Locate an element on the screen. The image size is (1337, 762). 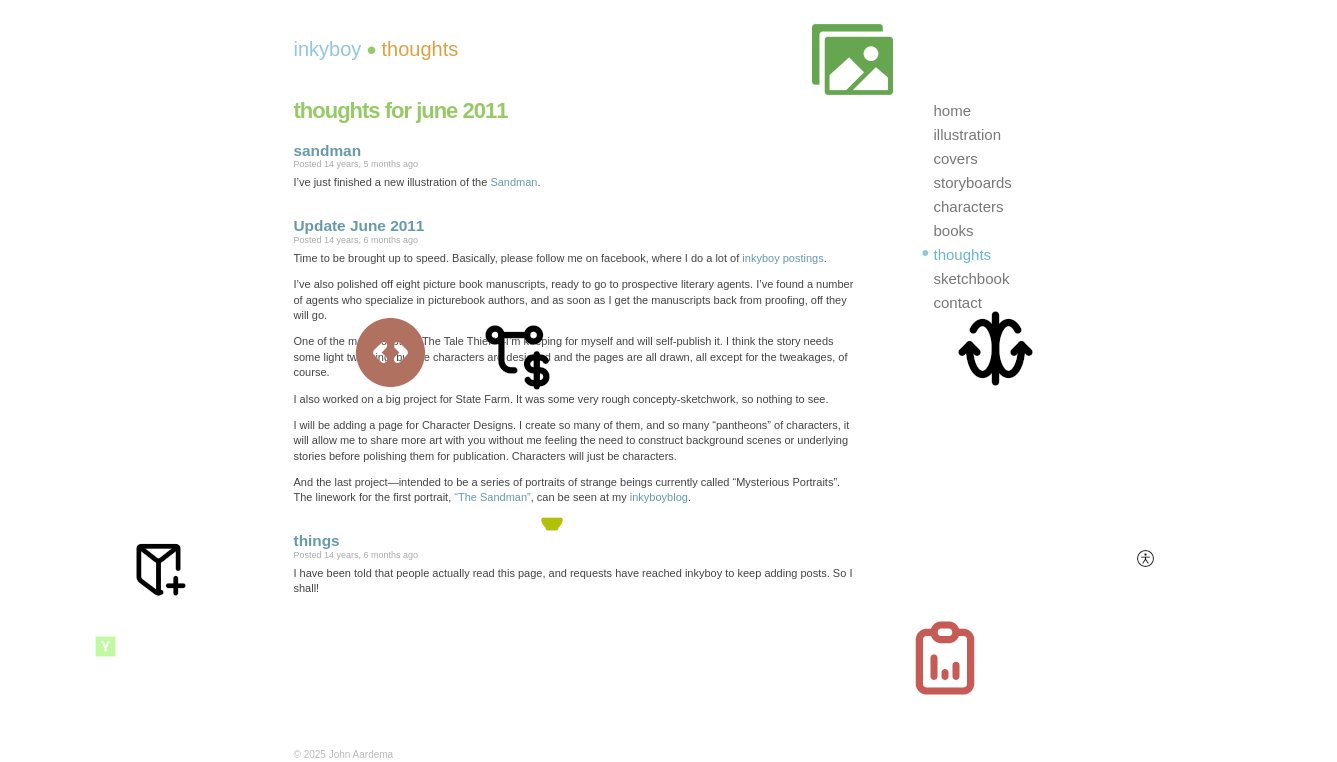
access code editor or developer tools is located at coordinates (390, 352).